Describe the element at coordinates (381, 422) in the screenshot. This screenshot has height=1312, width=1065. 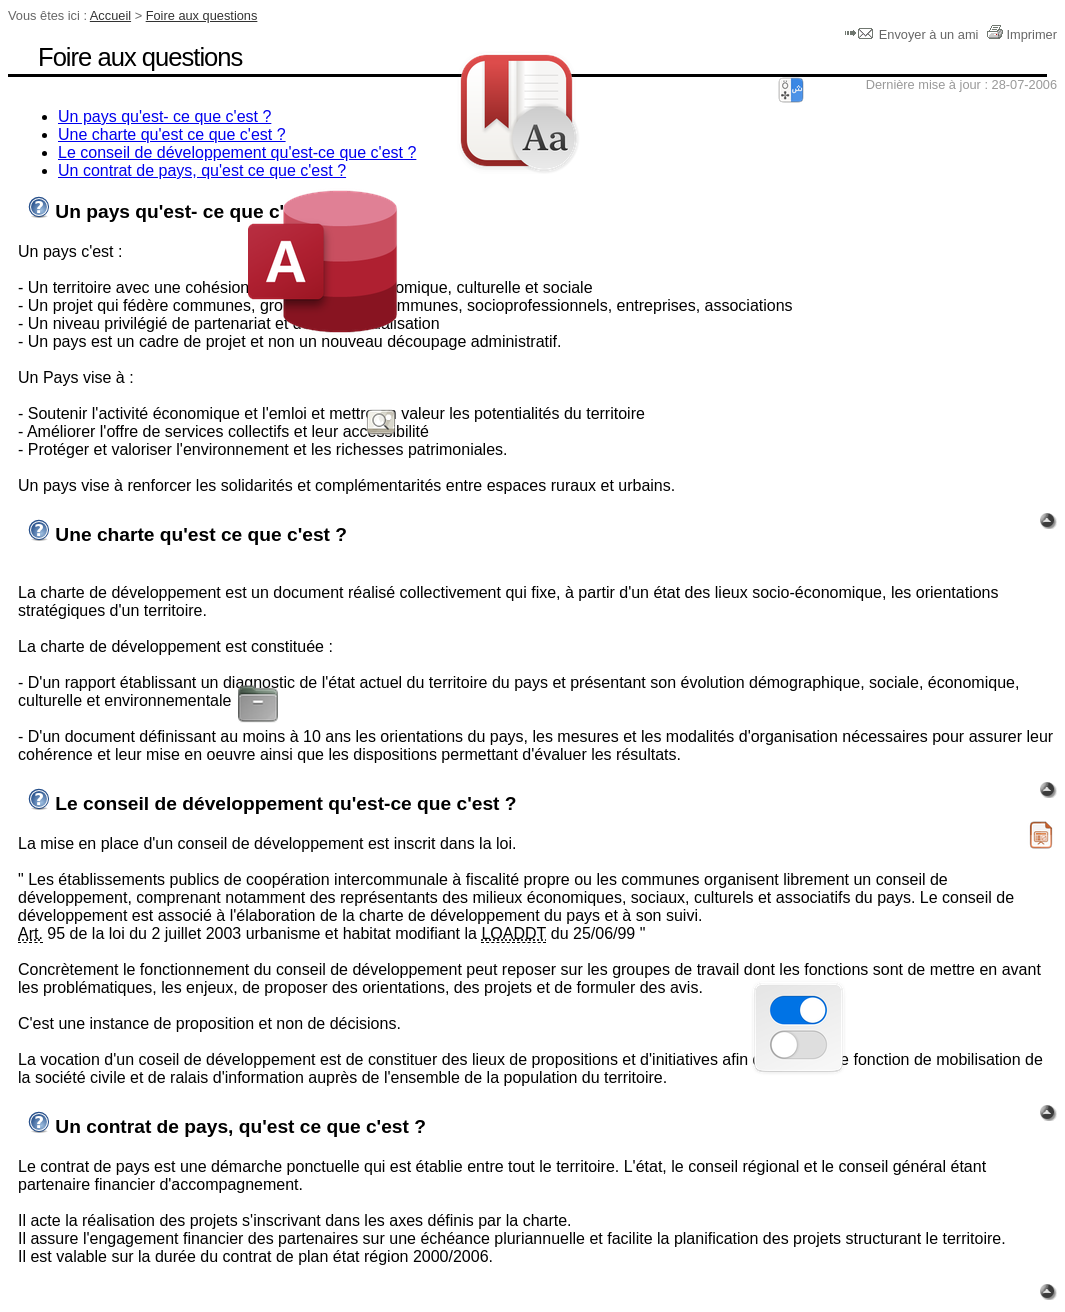
I see `open eye of gnome image viewer` at that location.